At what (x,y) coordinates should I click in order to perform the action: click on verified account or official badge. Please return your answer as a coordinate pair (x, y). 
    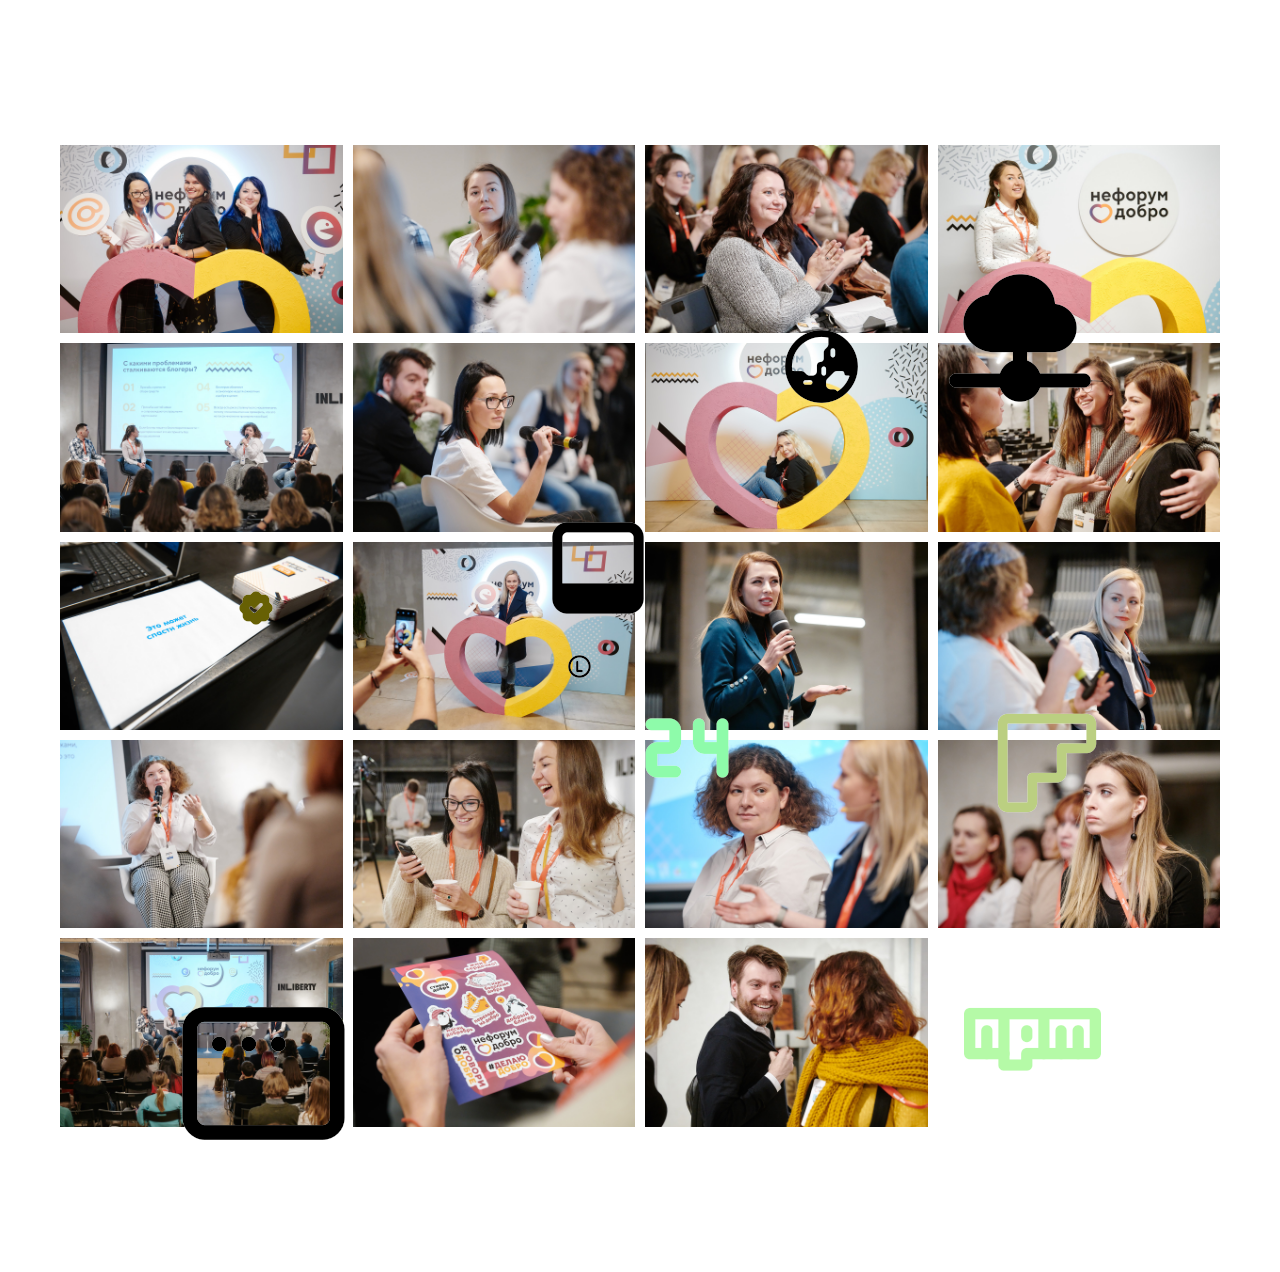
    Looking at the image, I should click on (256, 608).